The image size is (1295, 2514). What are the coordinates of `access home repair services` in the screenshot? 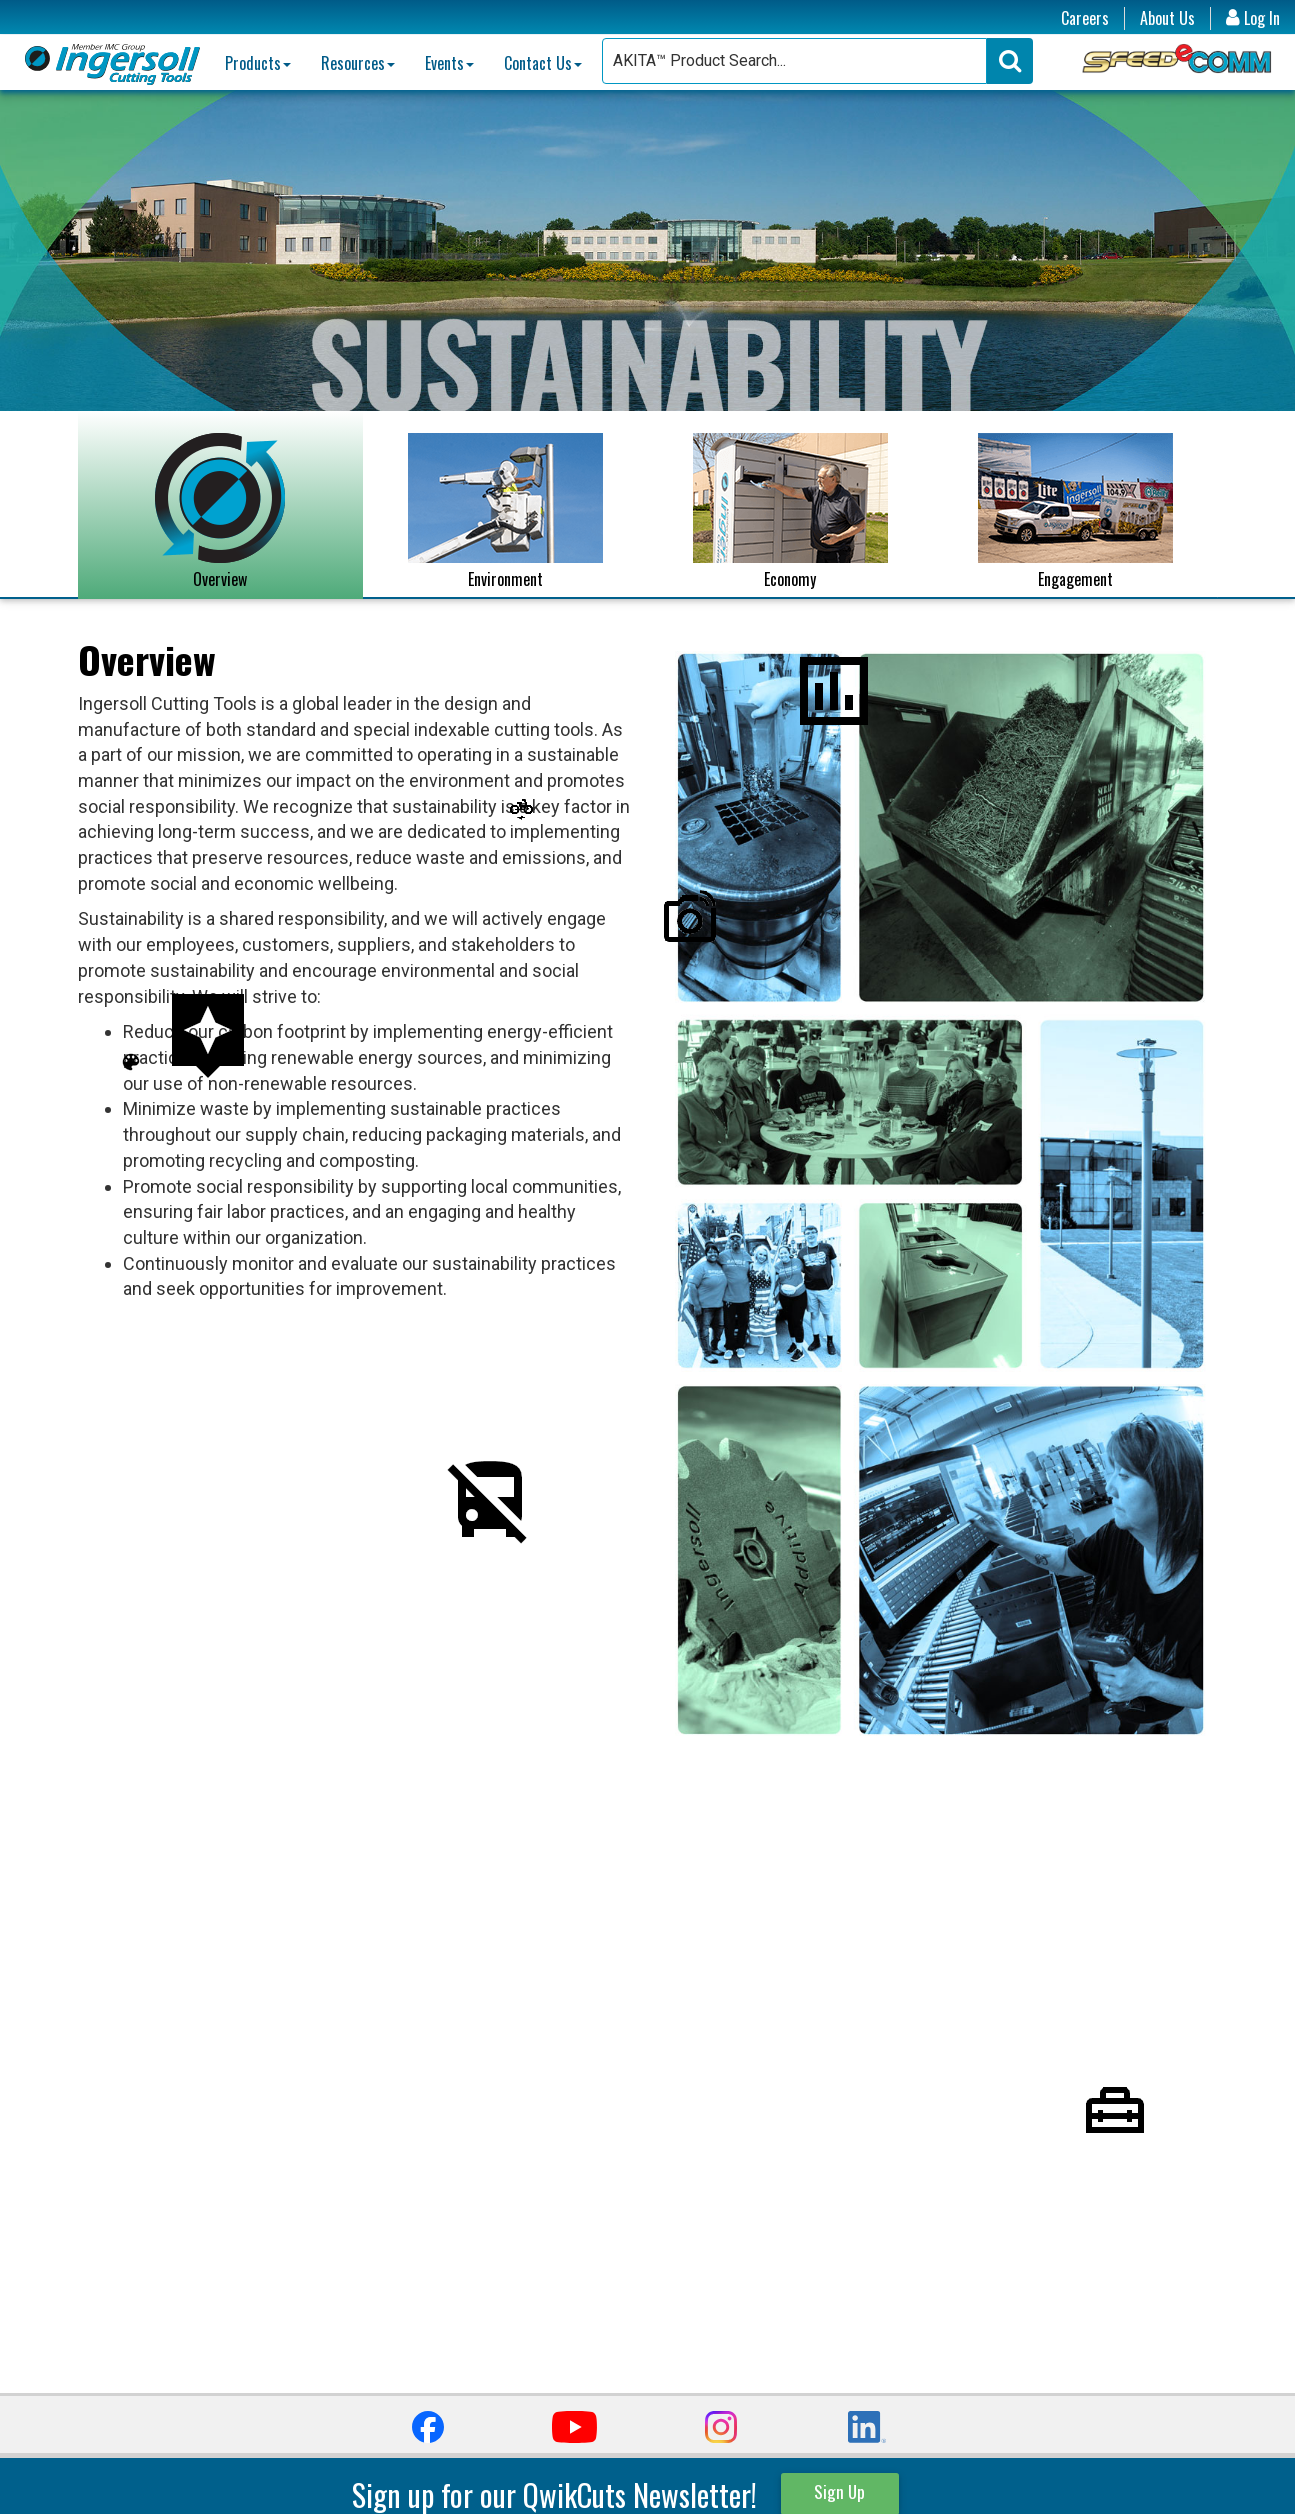 It's located at (1115, 2110).